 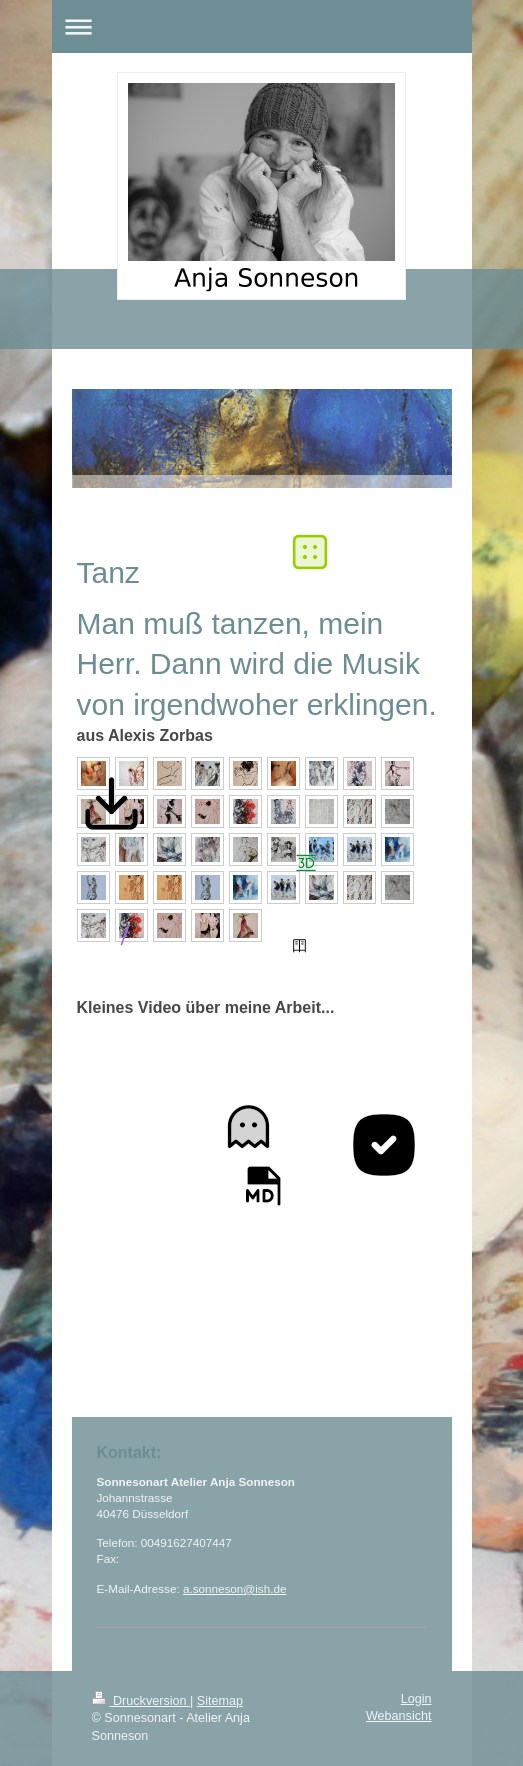 What do you see at coordinates (248, 1127) in the screenshot?
I see `toggle ghost mode or invisible status` at bounding box center [248, 1127].